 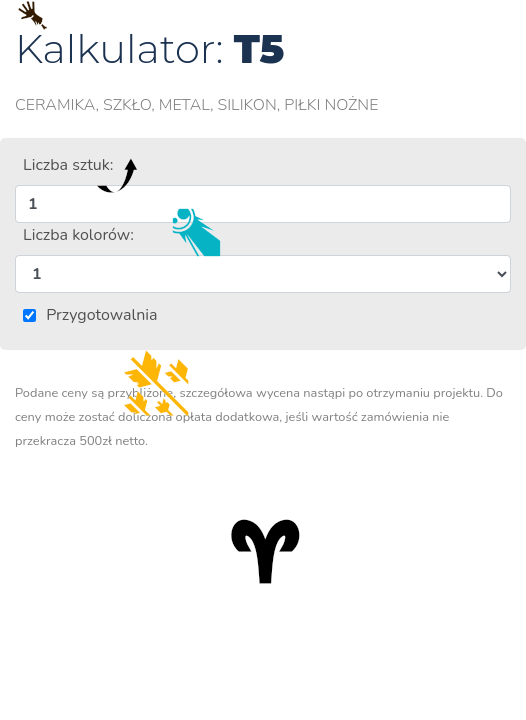 I want to click on perform an underhand throw or toss action, so click(x=116, y=175).